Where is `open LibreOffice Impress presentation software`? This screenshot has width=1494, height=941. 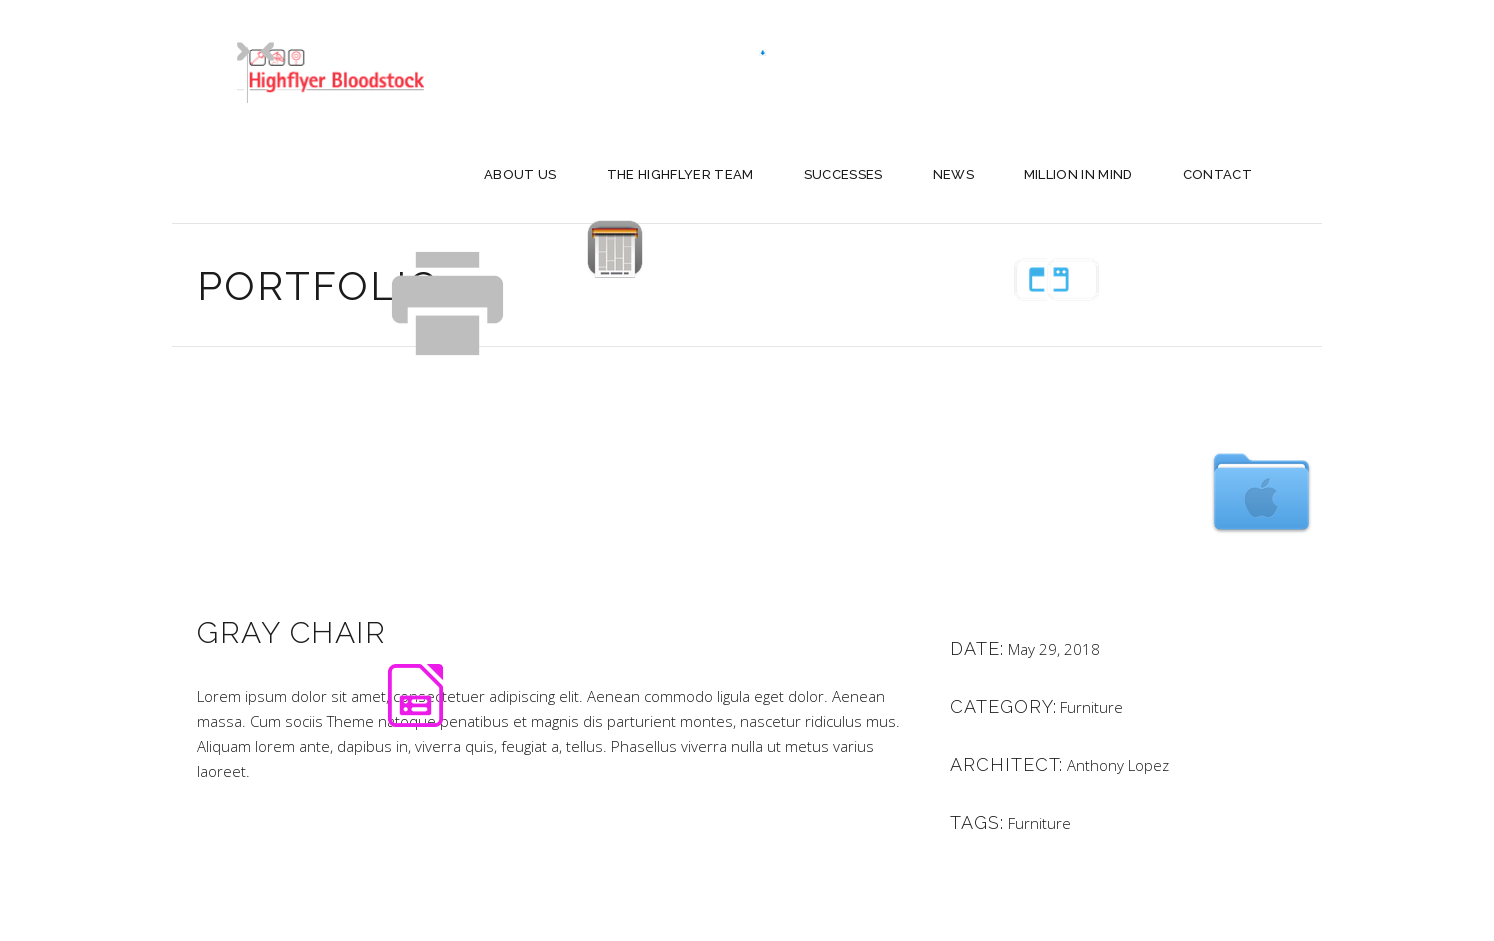
open LibreOffice Impress presentation software is located at coordinates (415, 695).